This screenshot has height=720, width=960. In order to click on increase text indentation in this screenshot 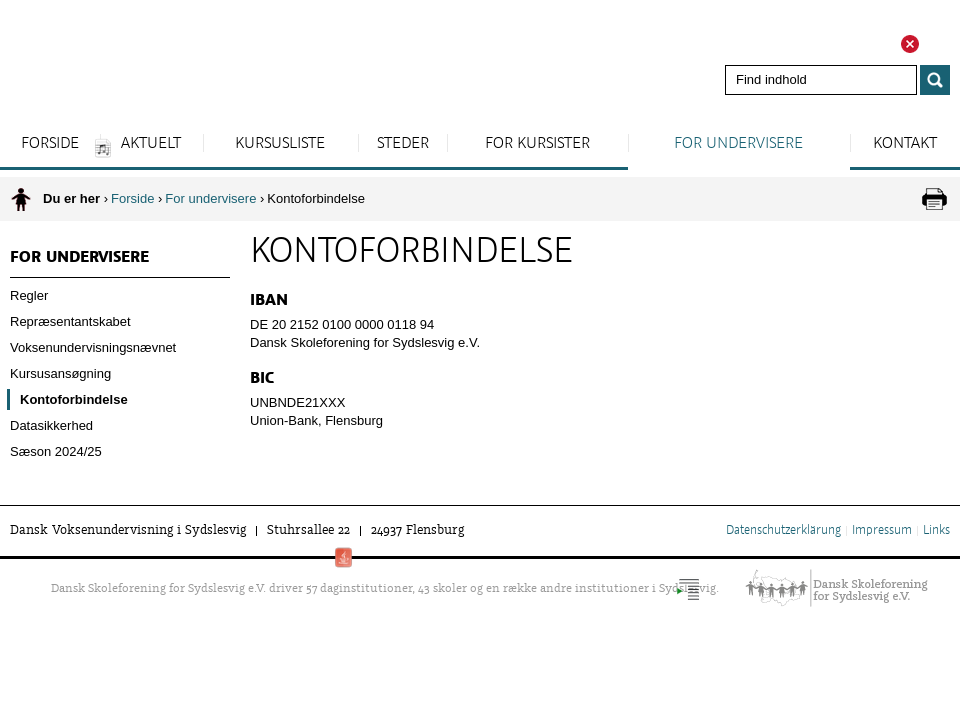, I will do `click(688, 590)`.